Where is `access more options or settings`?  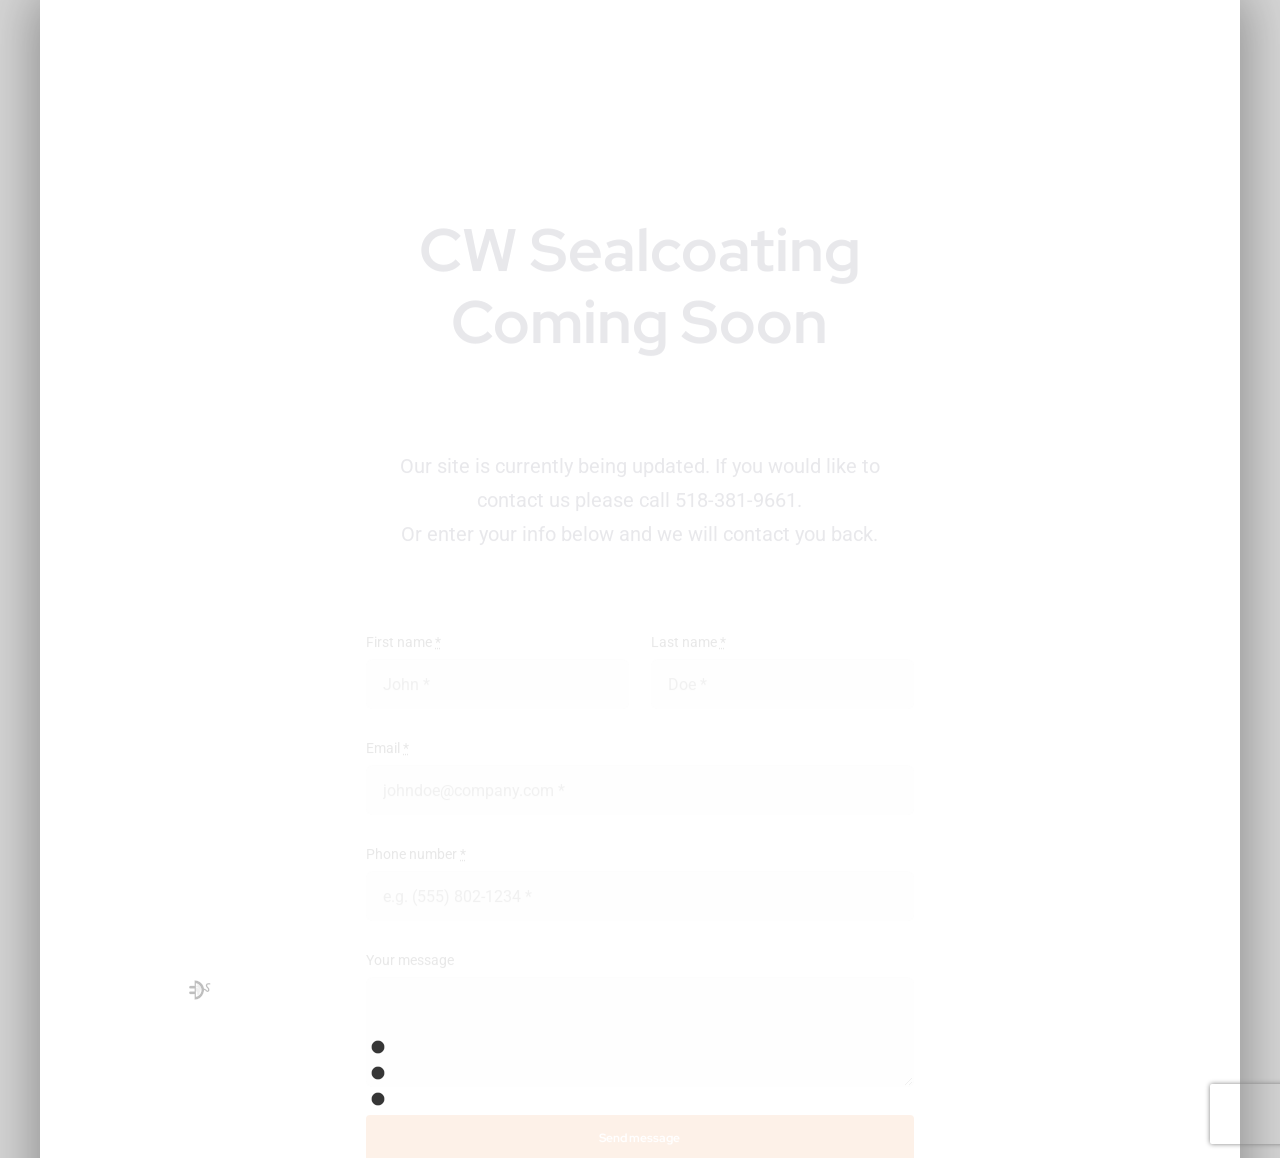
access more options or settings is located at coordinates (378, 1073).